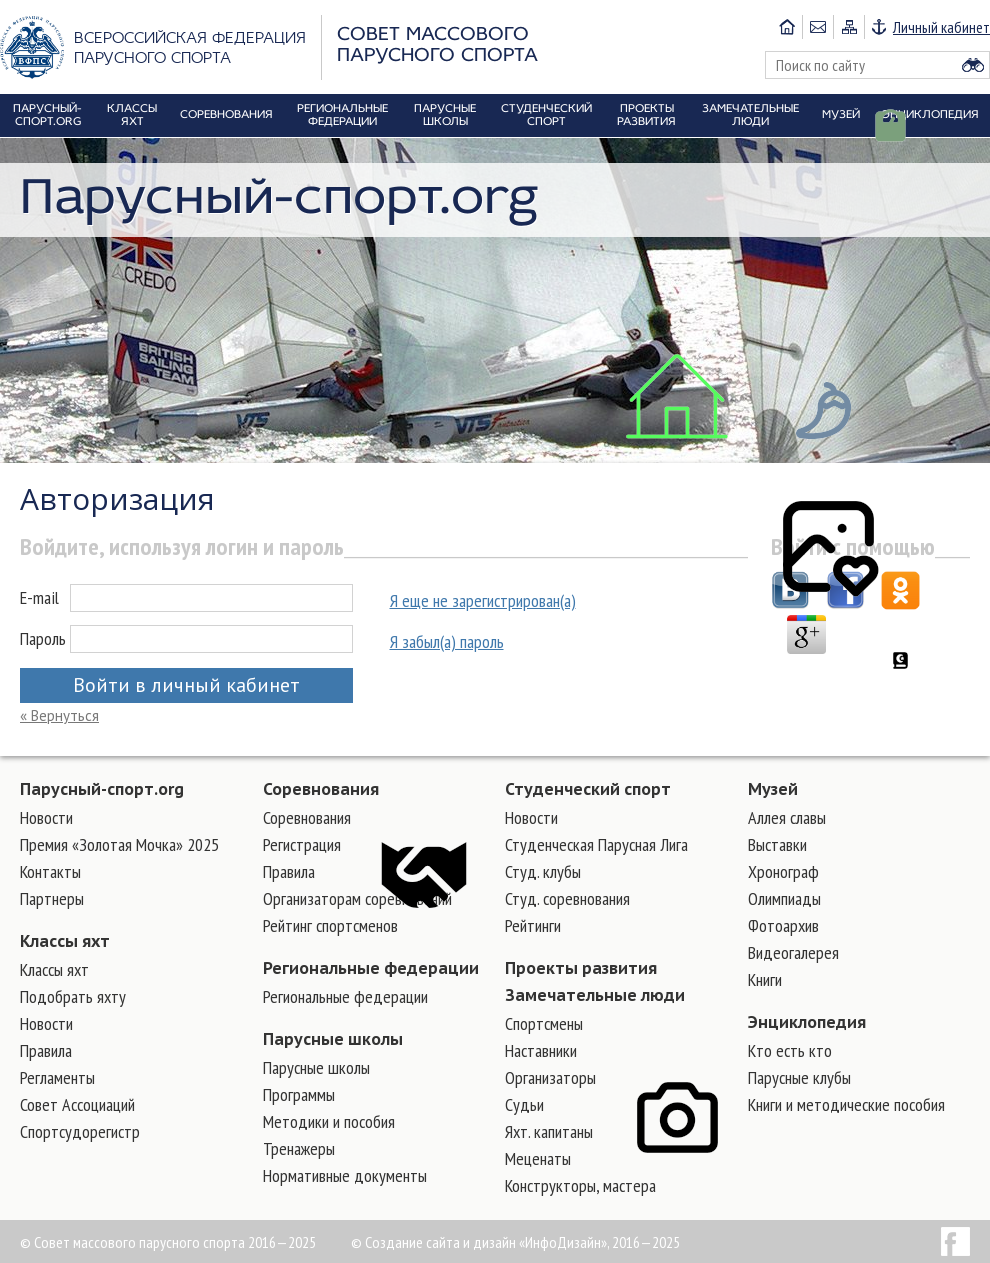 This screenshot has width=990, height=1263. What do you see at coordinates (677, 398) in the screenshot?
I see `navigate to home screen` at bounding box center [677, 398].